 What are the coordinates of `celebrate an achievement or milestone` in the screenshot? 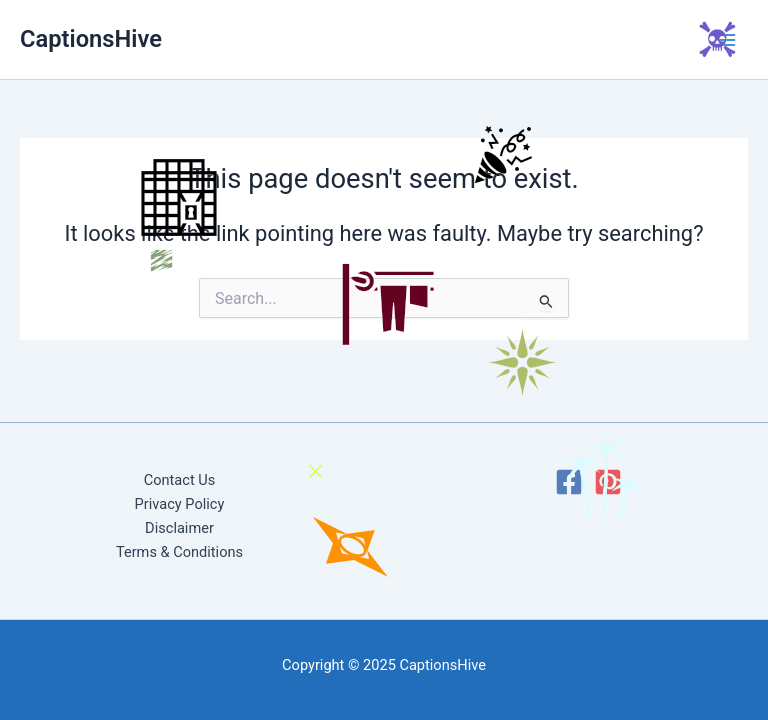 It's located at (503, 155).